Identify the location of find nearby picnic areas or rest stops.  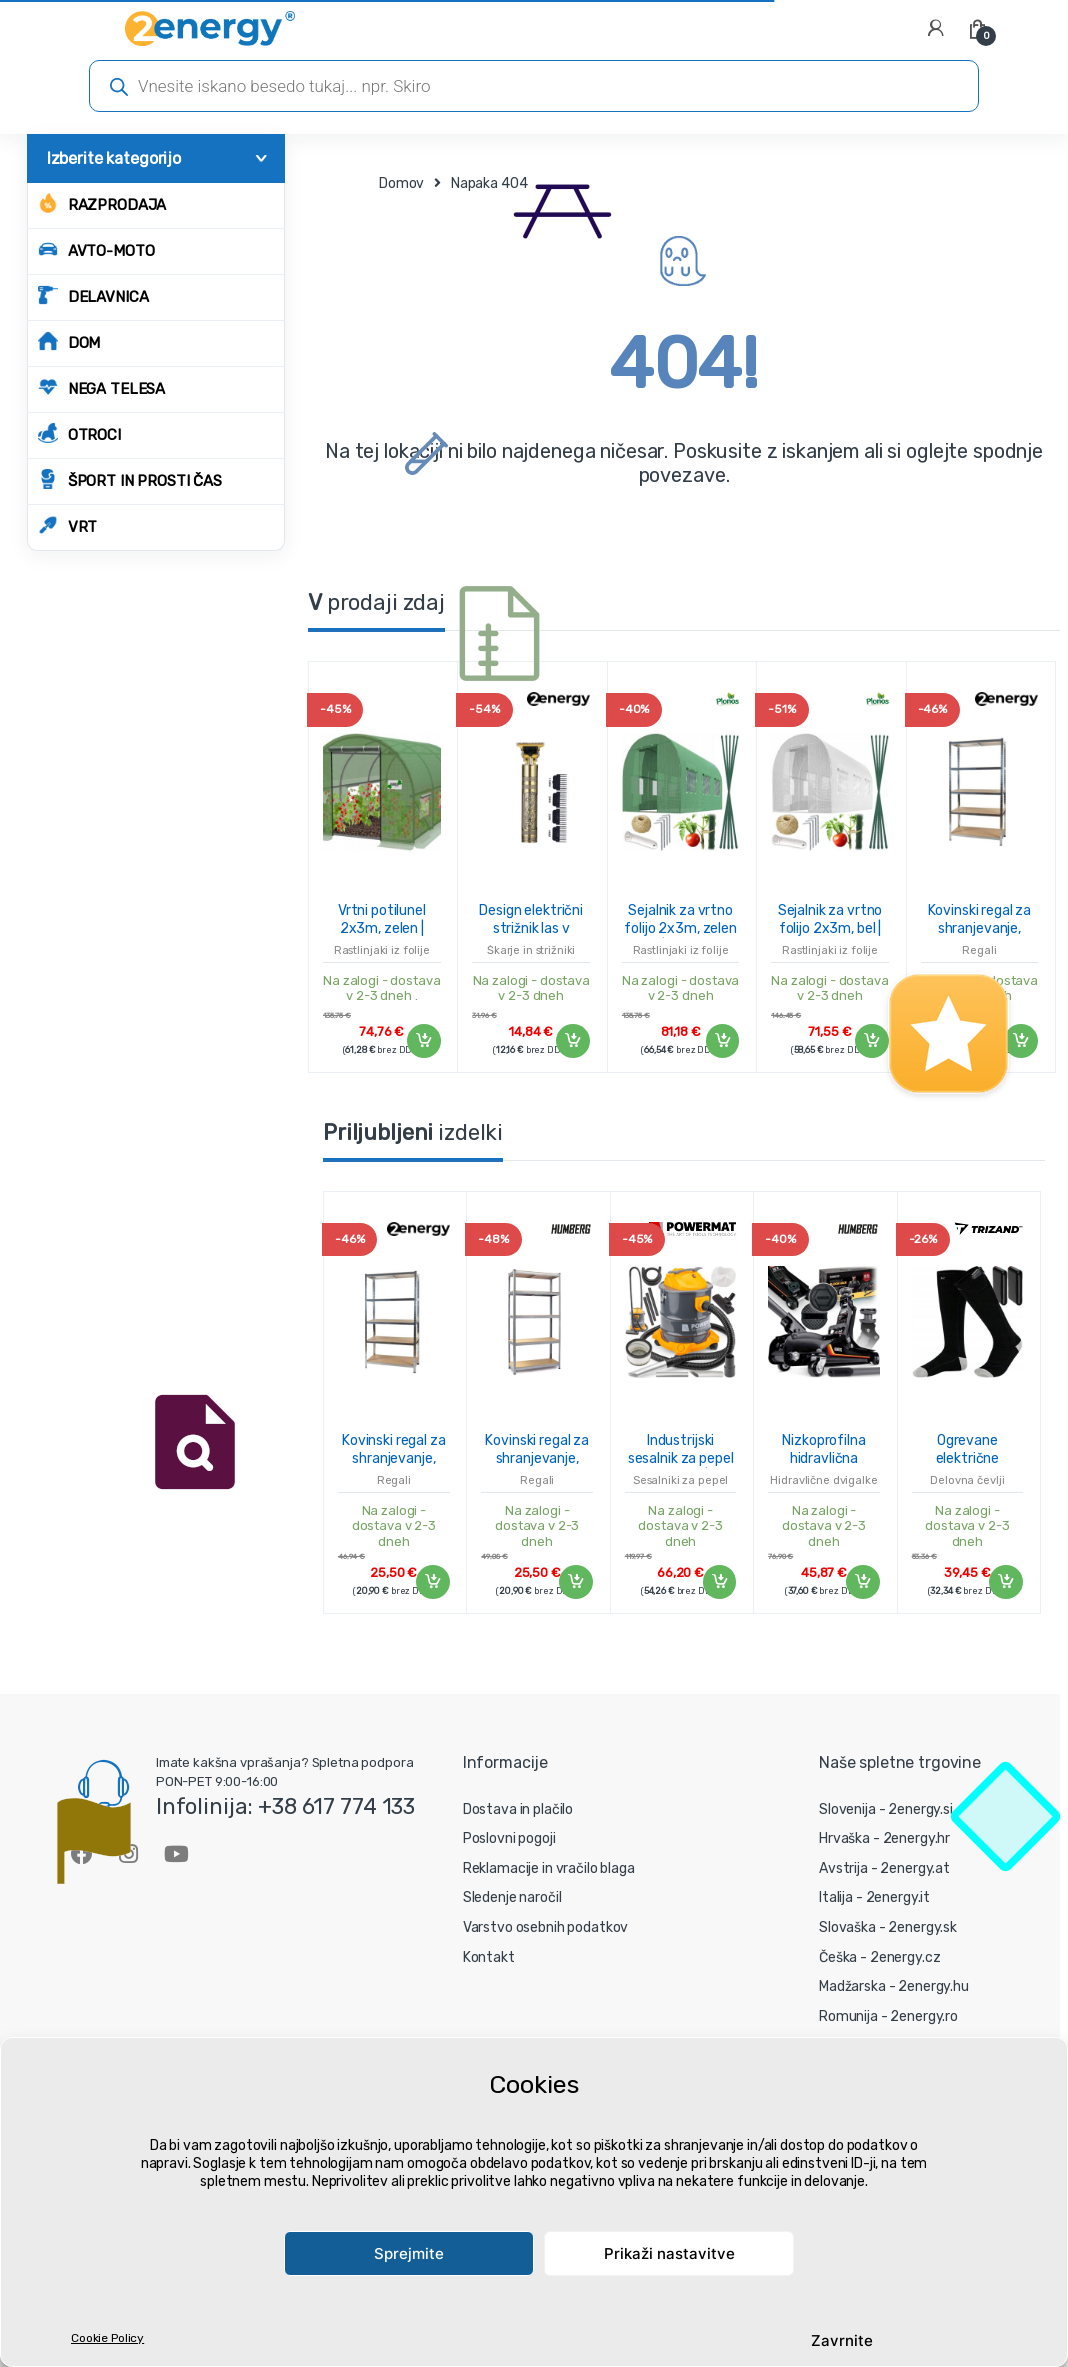
(562, 211).